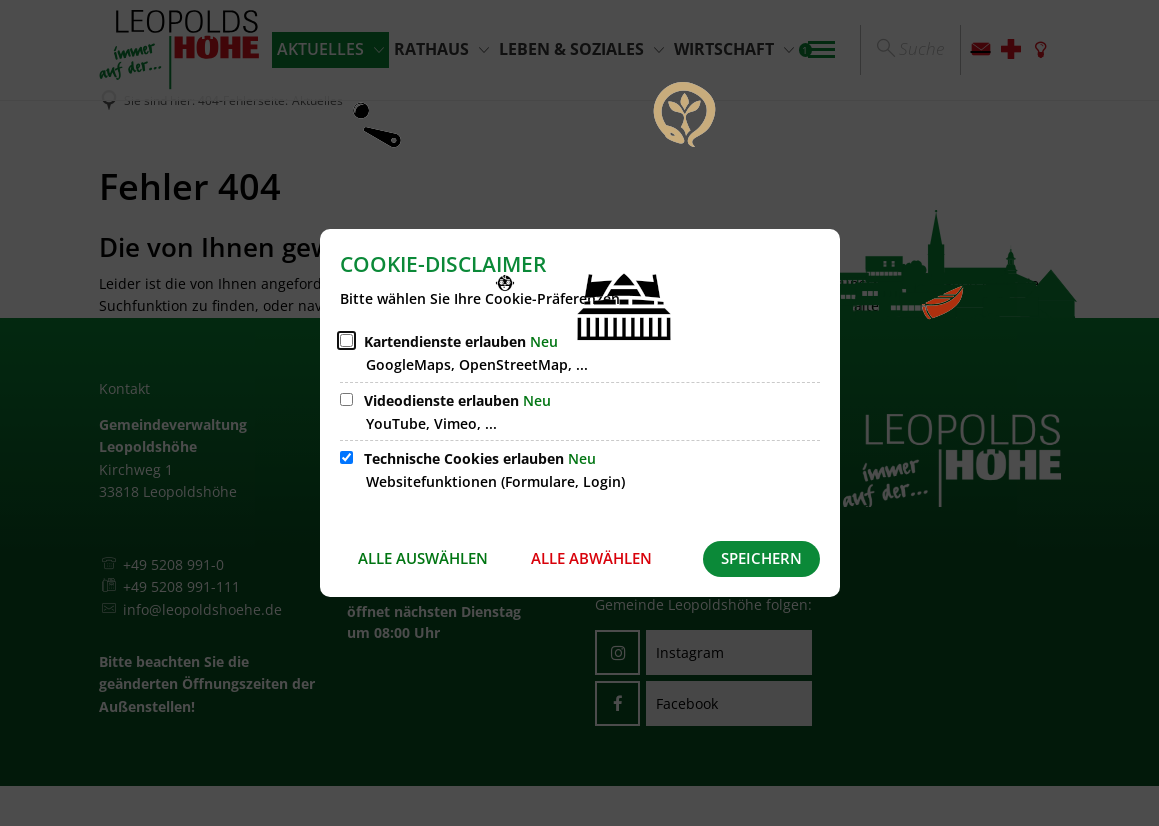 This screenshot has height=826, width=1159. What do you see at coordinates (942, 302) in the screenshot?
I see `access canoe or kayak rental options` at bounding box center [942, 302].